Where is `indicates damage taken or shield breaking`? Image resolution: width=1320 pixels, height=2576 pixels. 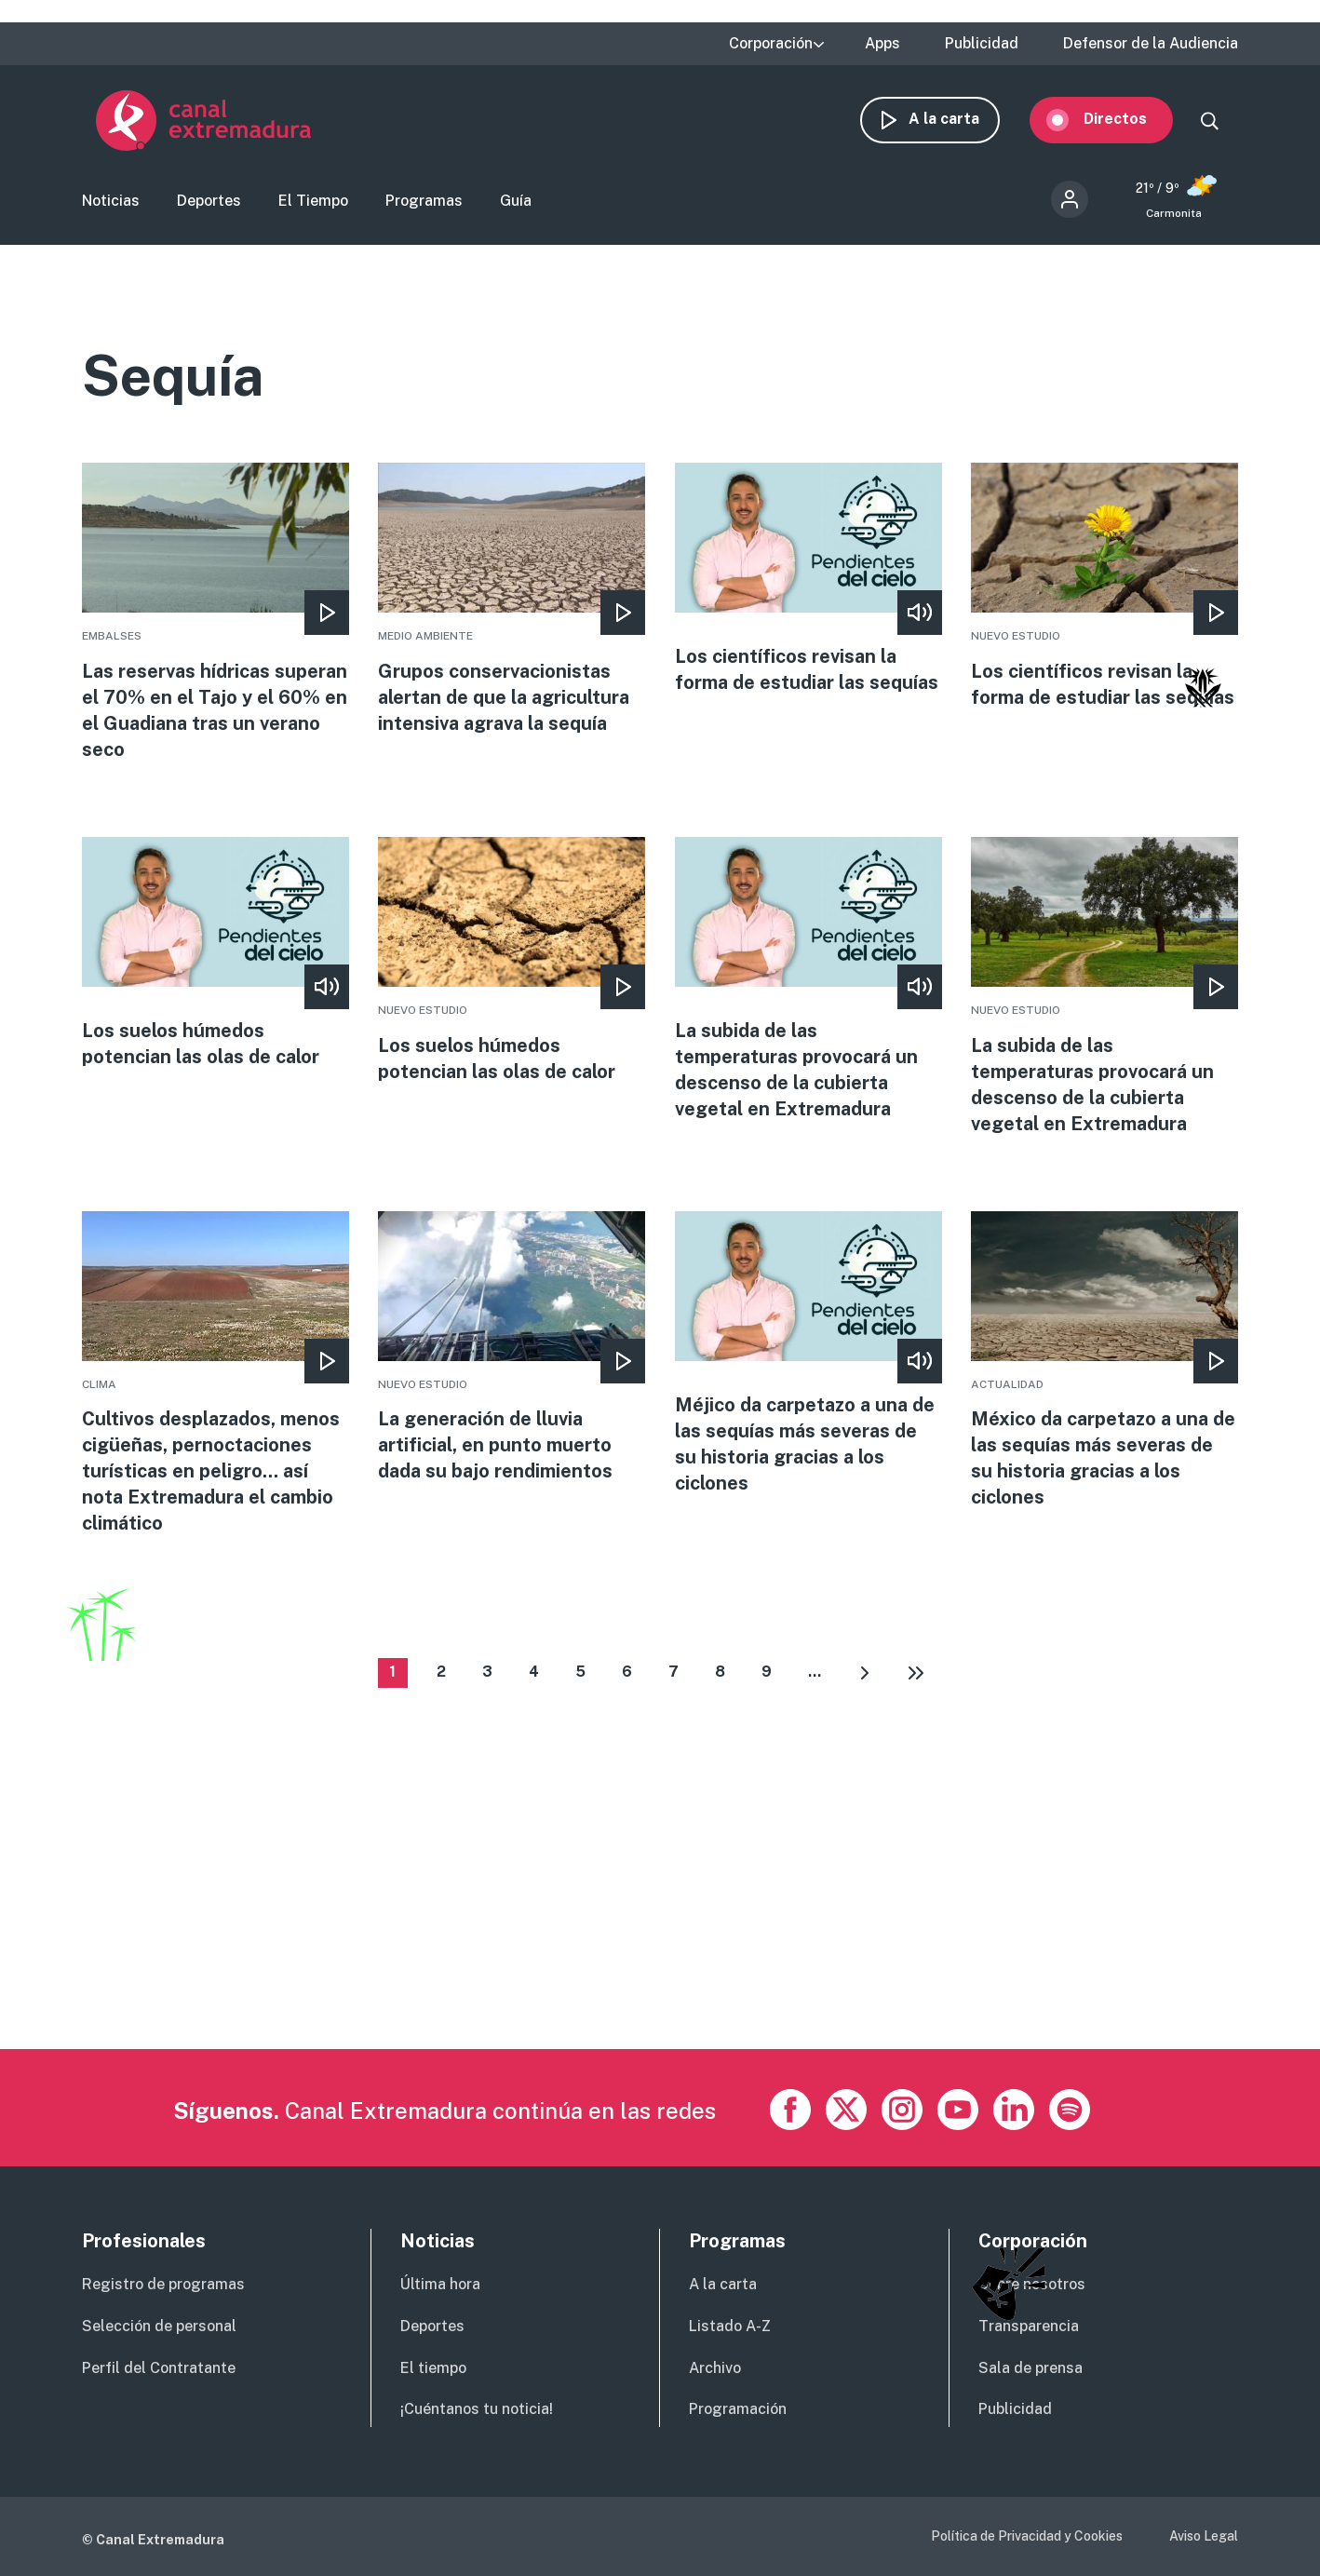 indicates damage taken or shield breaking is located at coordinates (1008, 2284).